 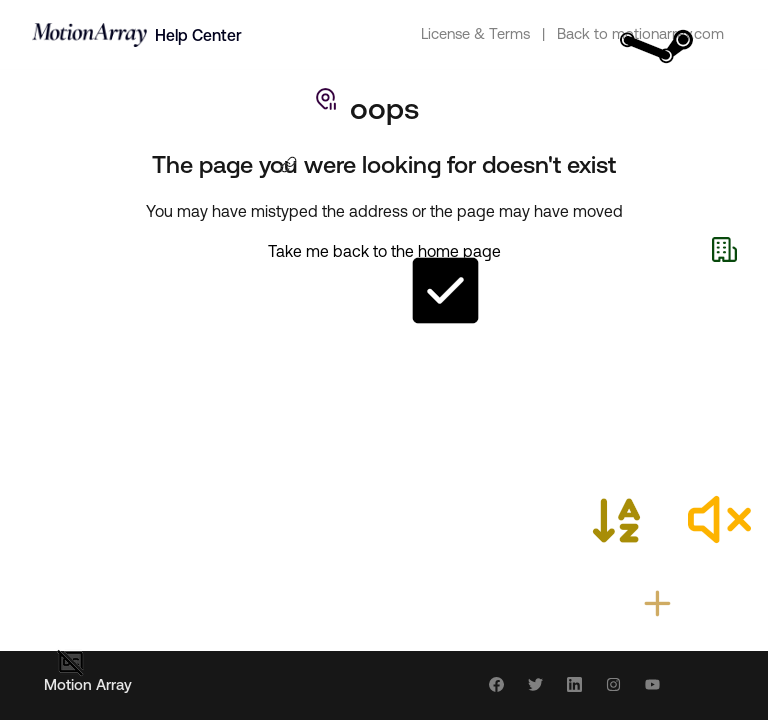 I want to click on add a new item, so click(x=658, y=604).